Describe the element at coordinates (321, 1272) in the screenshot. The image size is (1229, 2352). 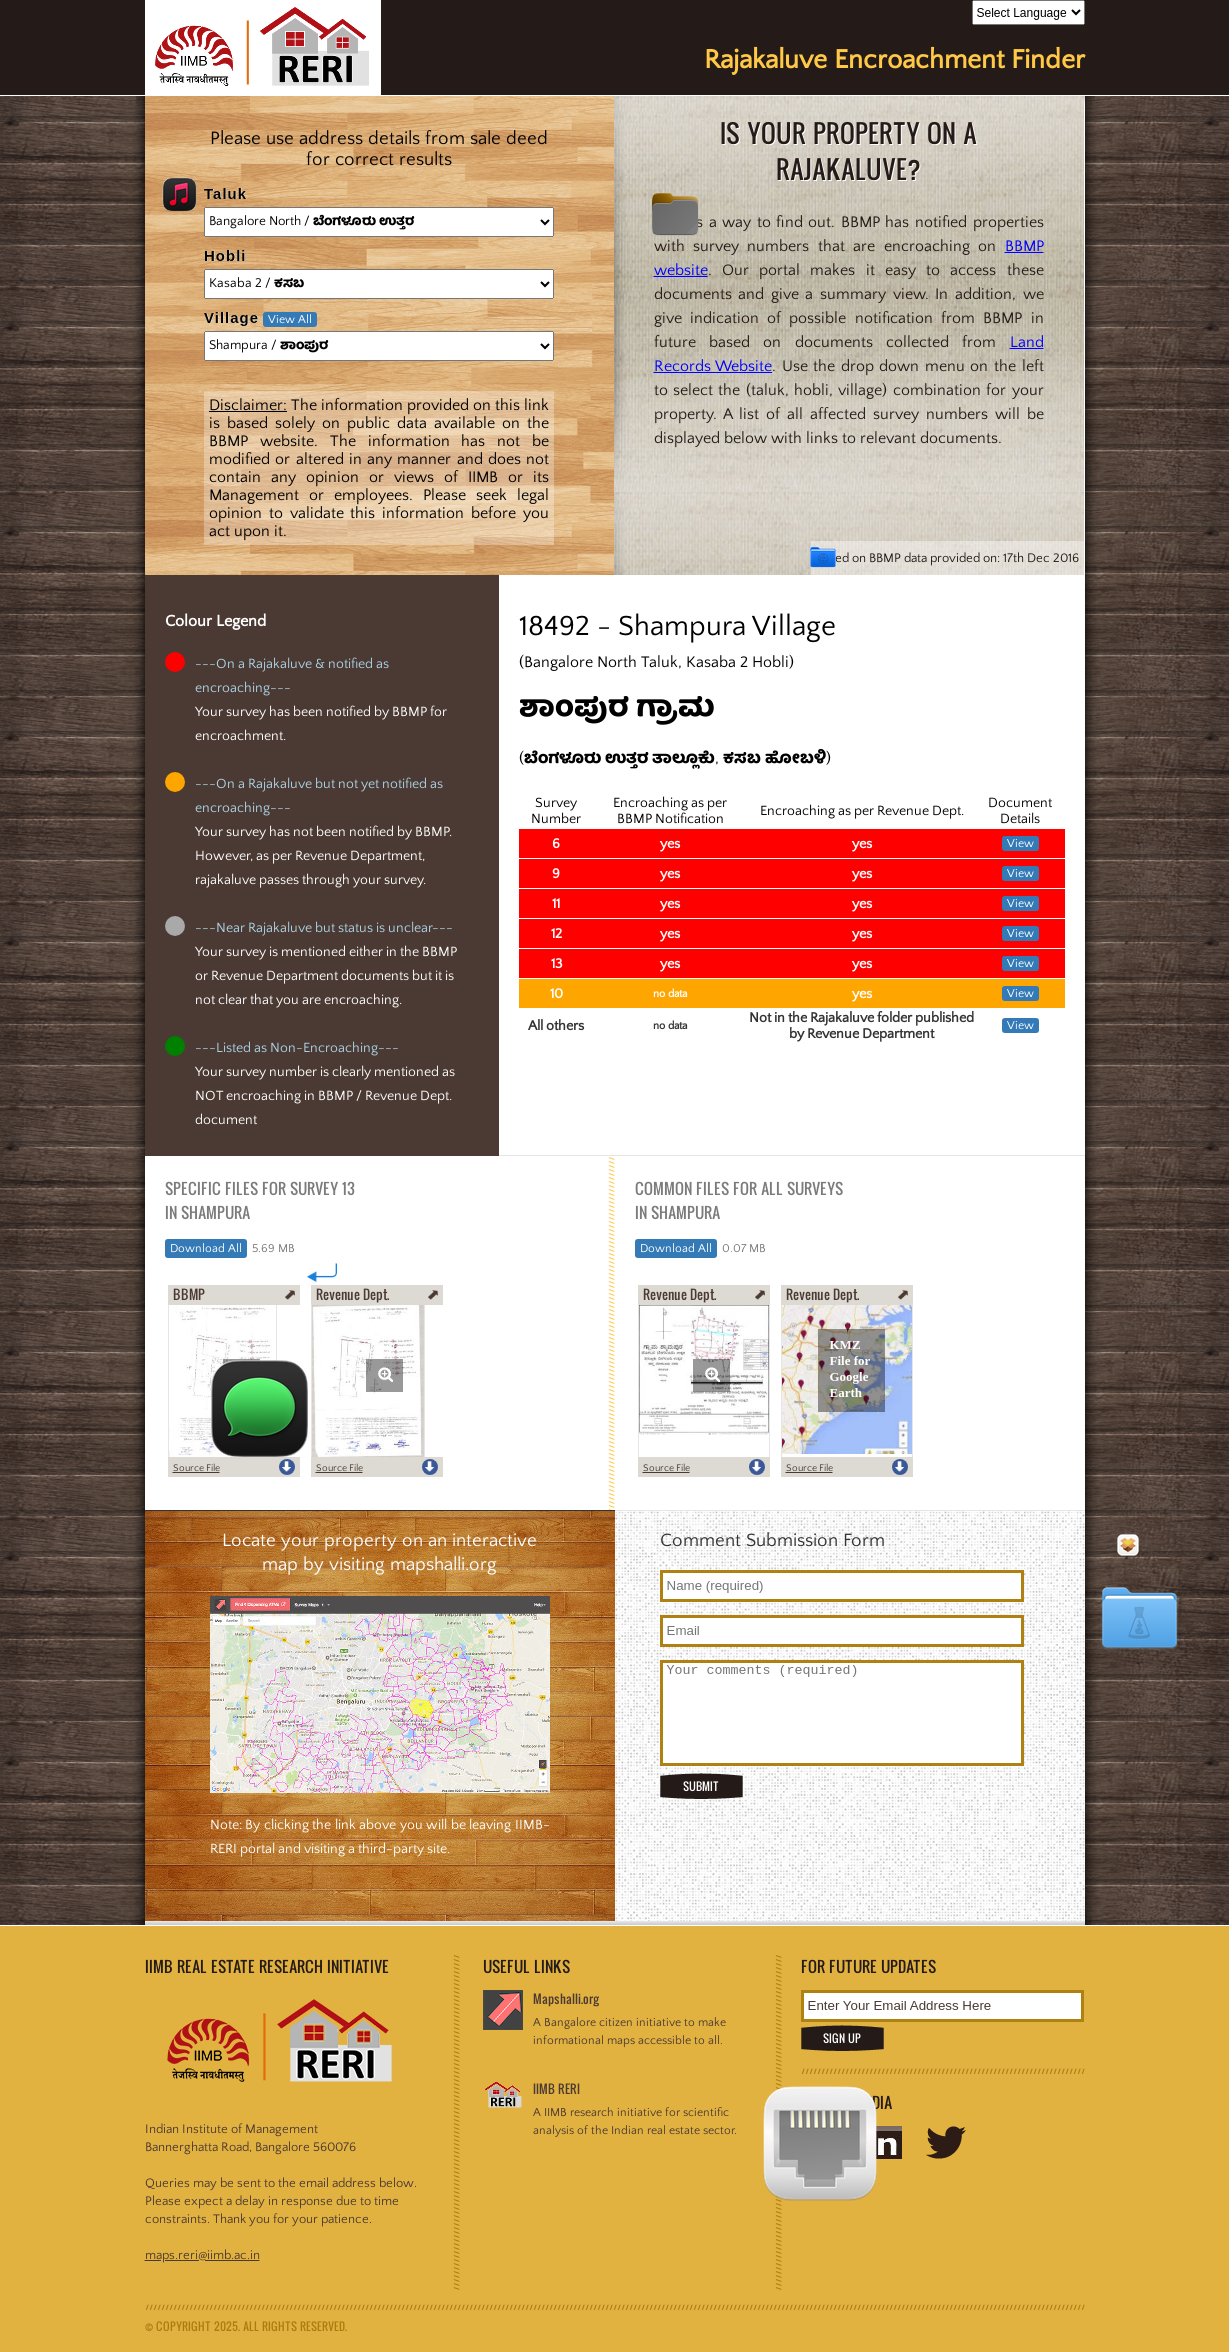
I see `reply to an email message` at that location.